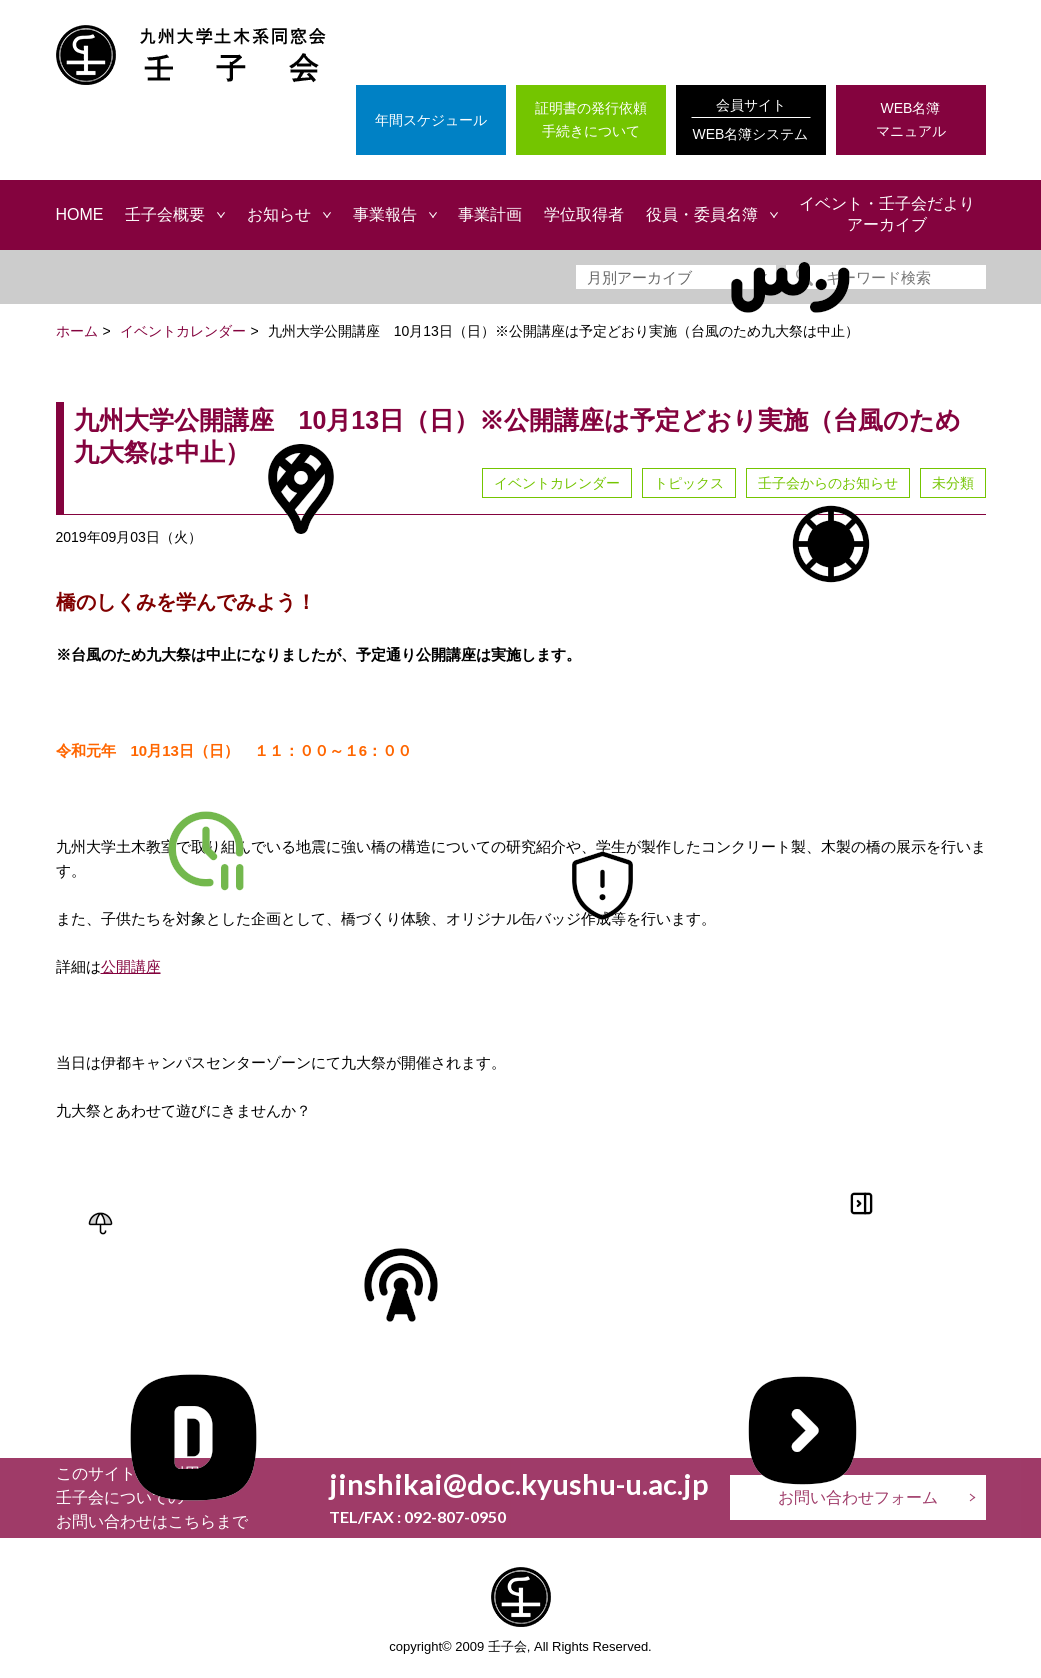 The height and width of the screenshot is (1678, 1041). I want to click on access casino or gambling games, so click(831, 544).